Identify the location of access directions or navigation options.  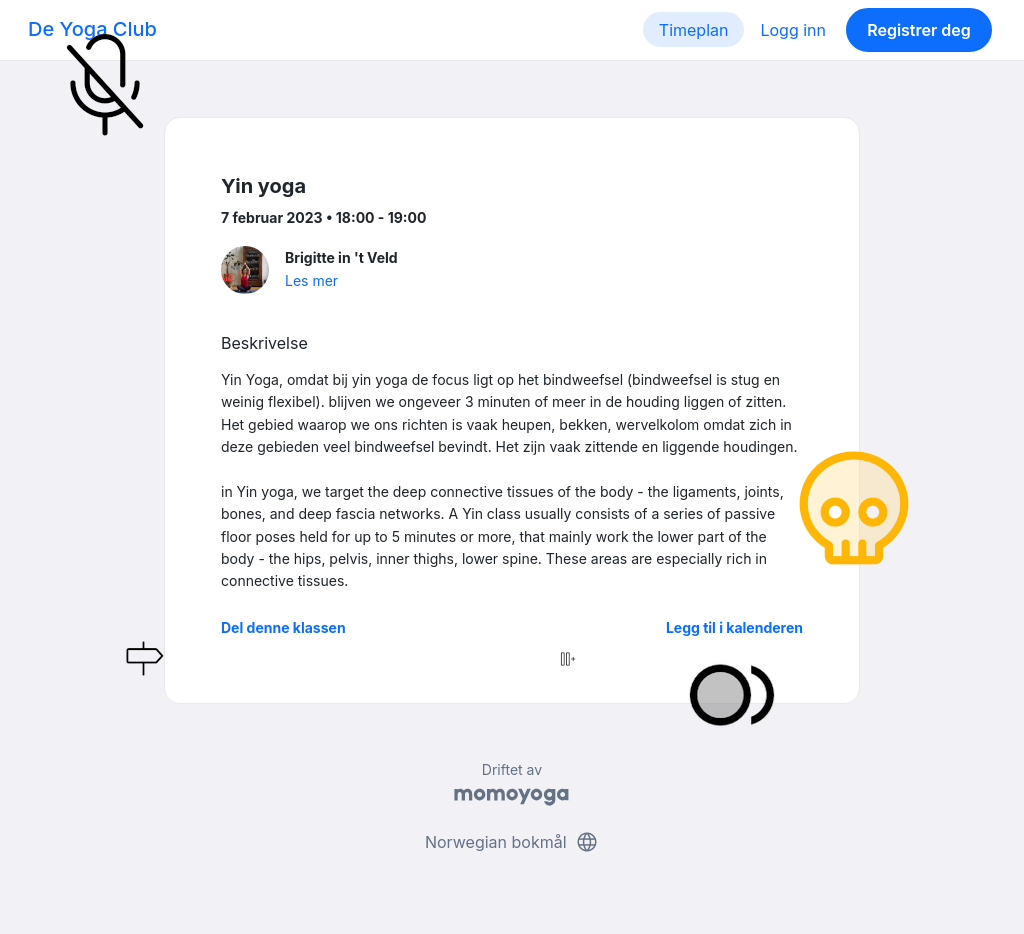
(143, 658).